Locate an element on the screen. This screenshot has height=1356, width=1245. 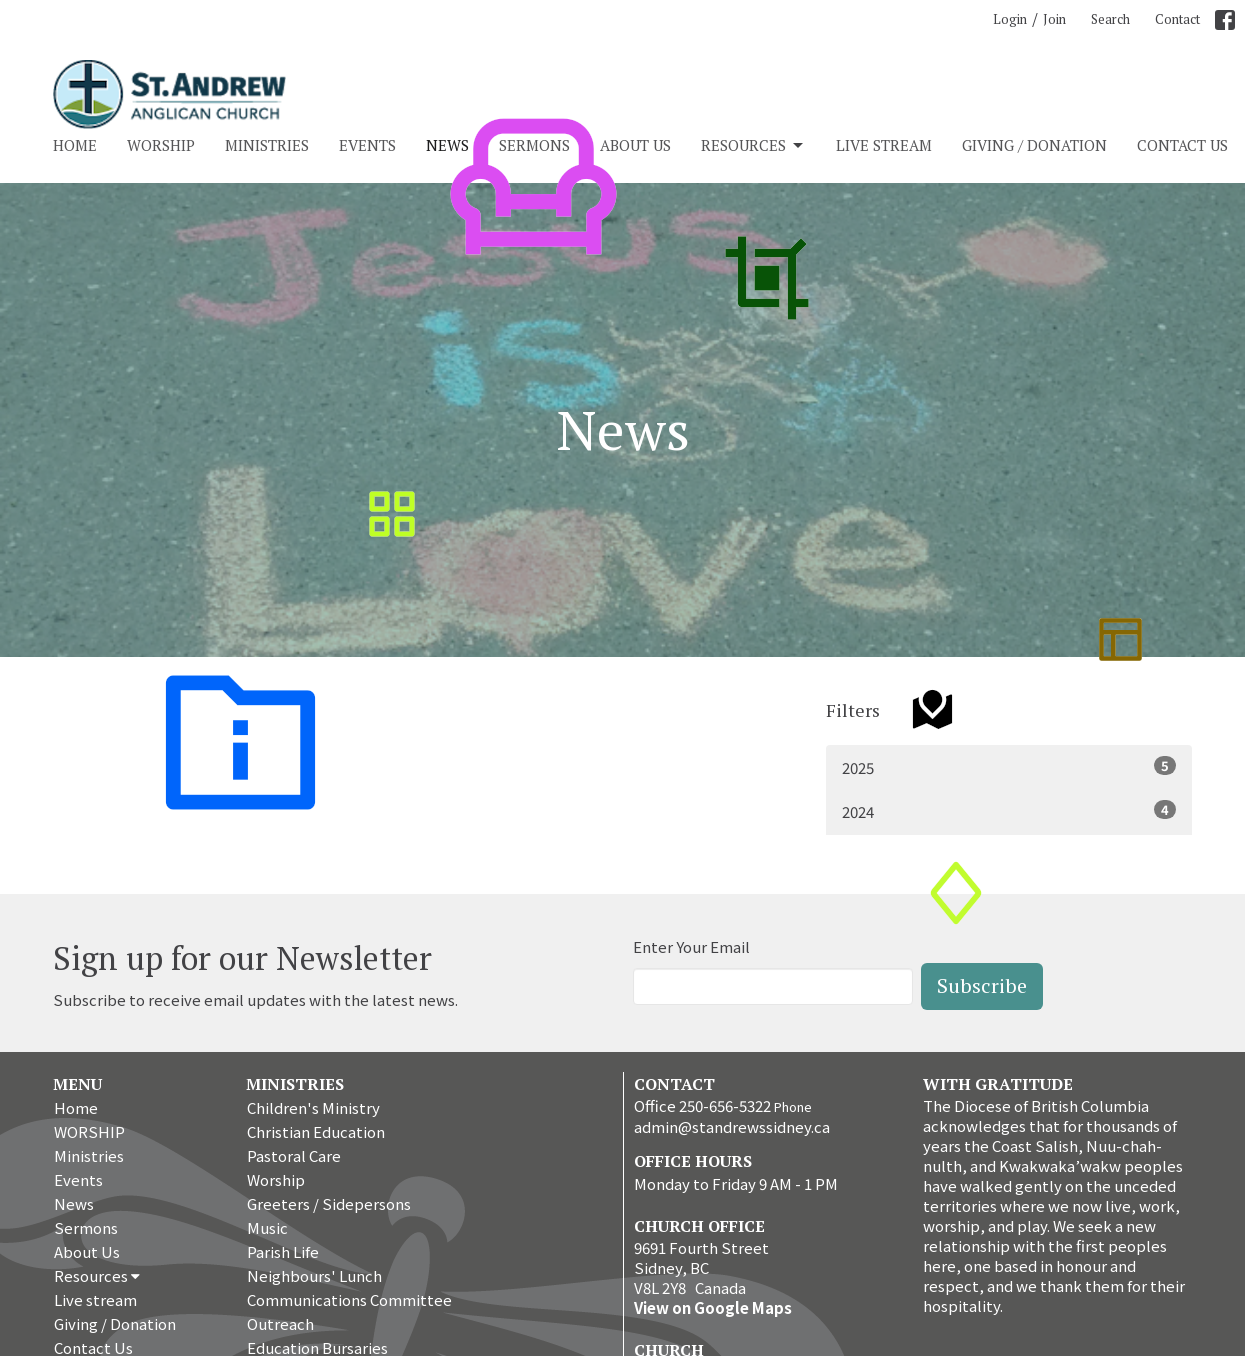
view map with pinned location is located at coordinates (932, 709).